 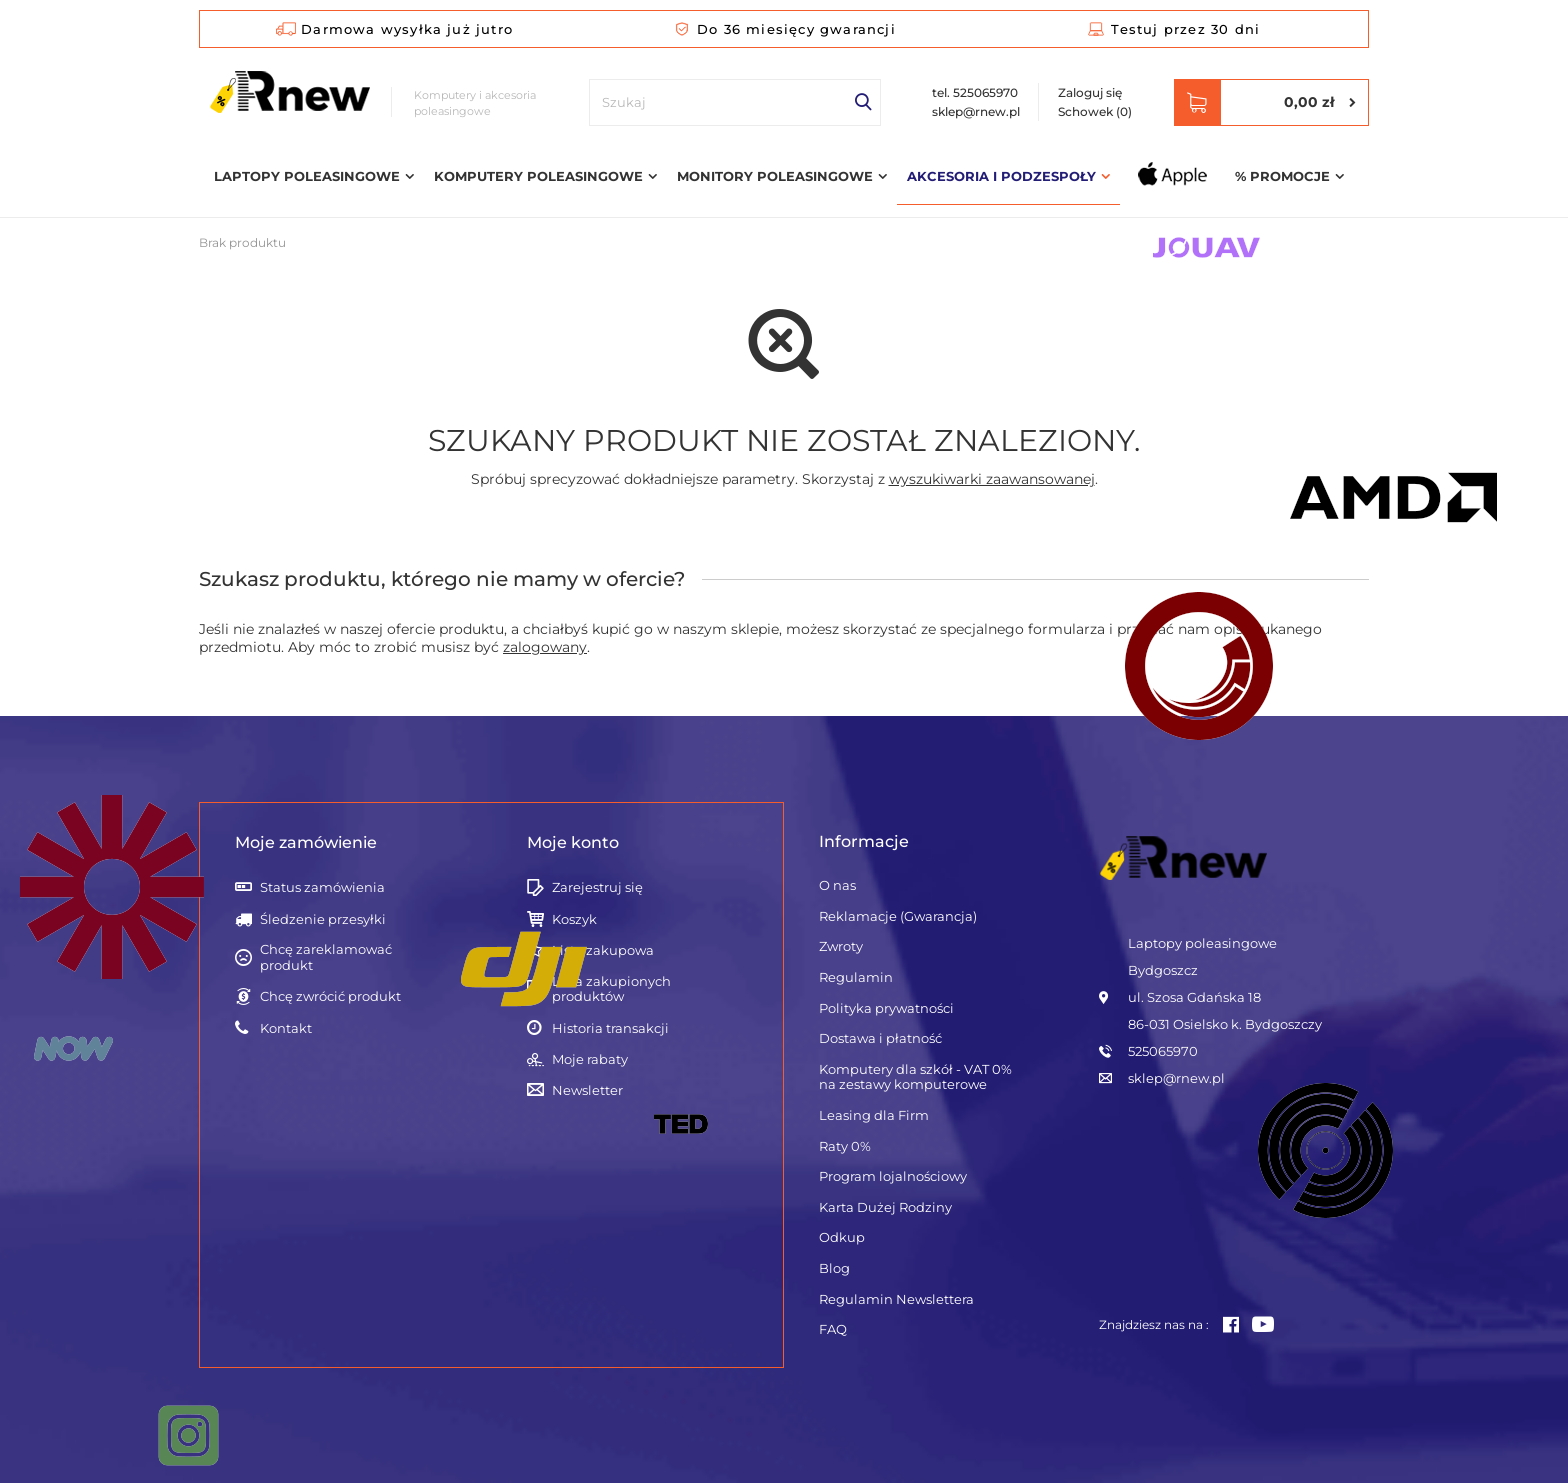 What do you see at coordinates (1393, 497) in the screenshot?
I see `AMD brand logo` at bounding box center [1393, 497].